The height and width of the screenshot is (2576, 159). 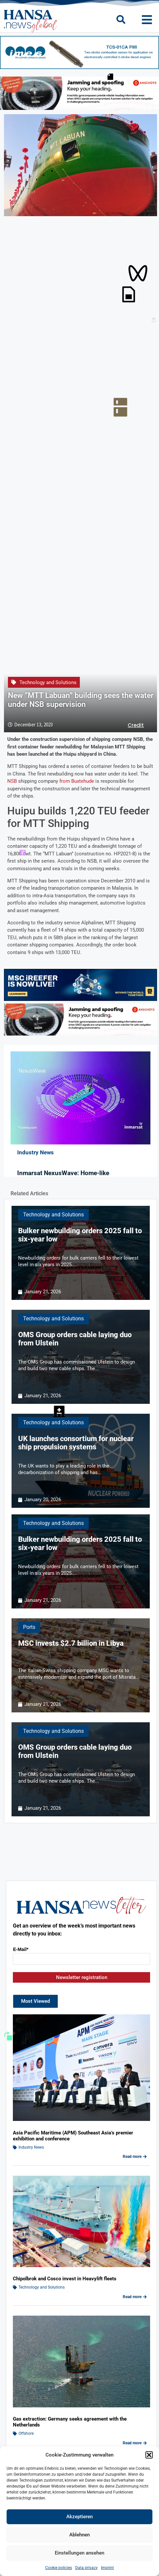 I want to click on view or open a document, so click(x=110, y=77).